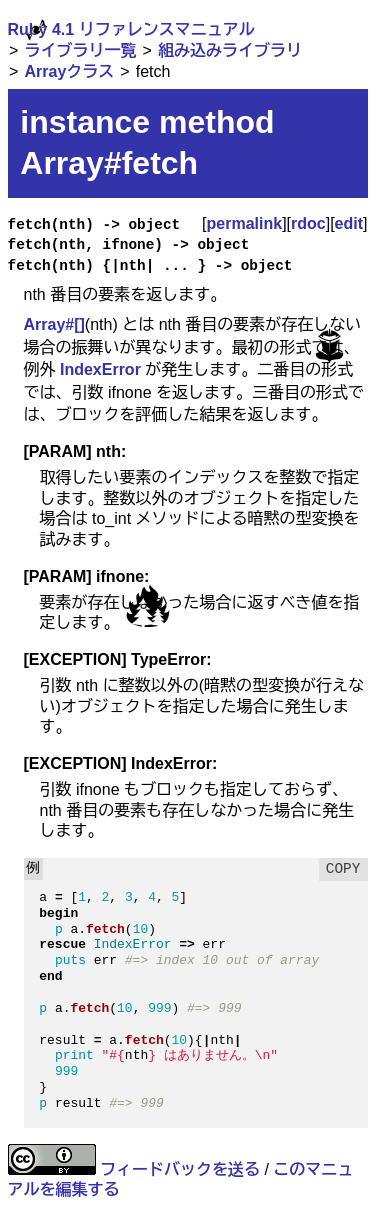 This screenshot has width=375, height=1209. I want to click on collect a candy or sweet reward in-game, so click(36, 30).